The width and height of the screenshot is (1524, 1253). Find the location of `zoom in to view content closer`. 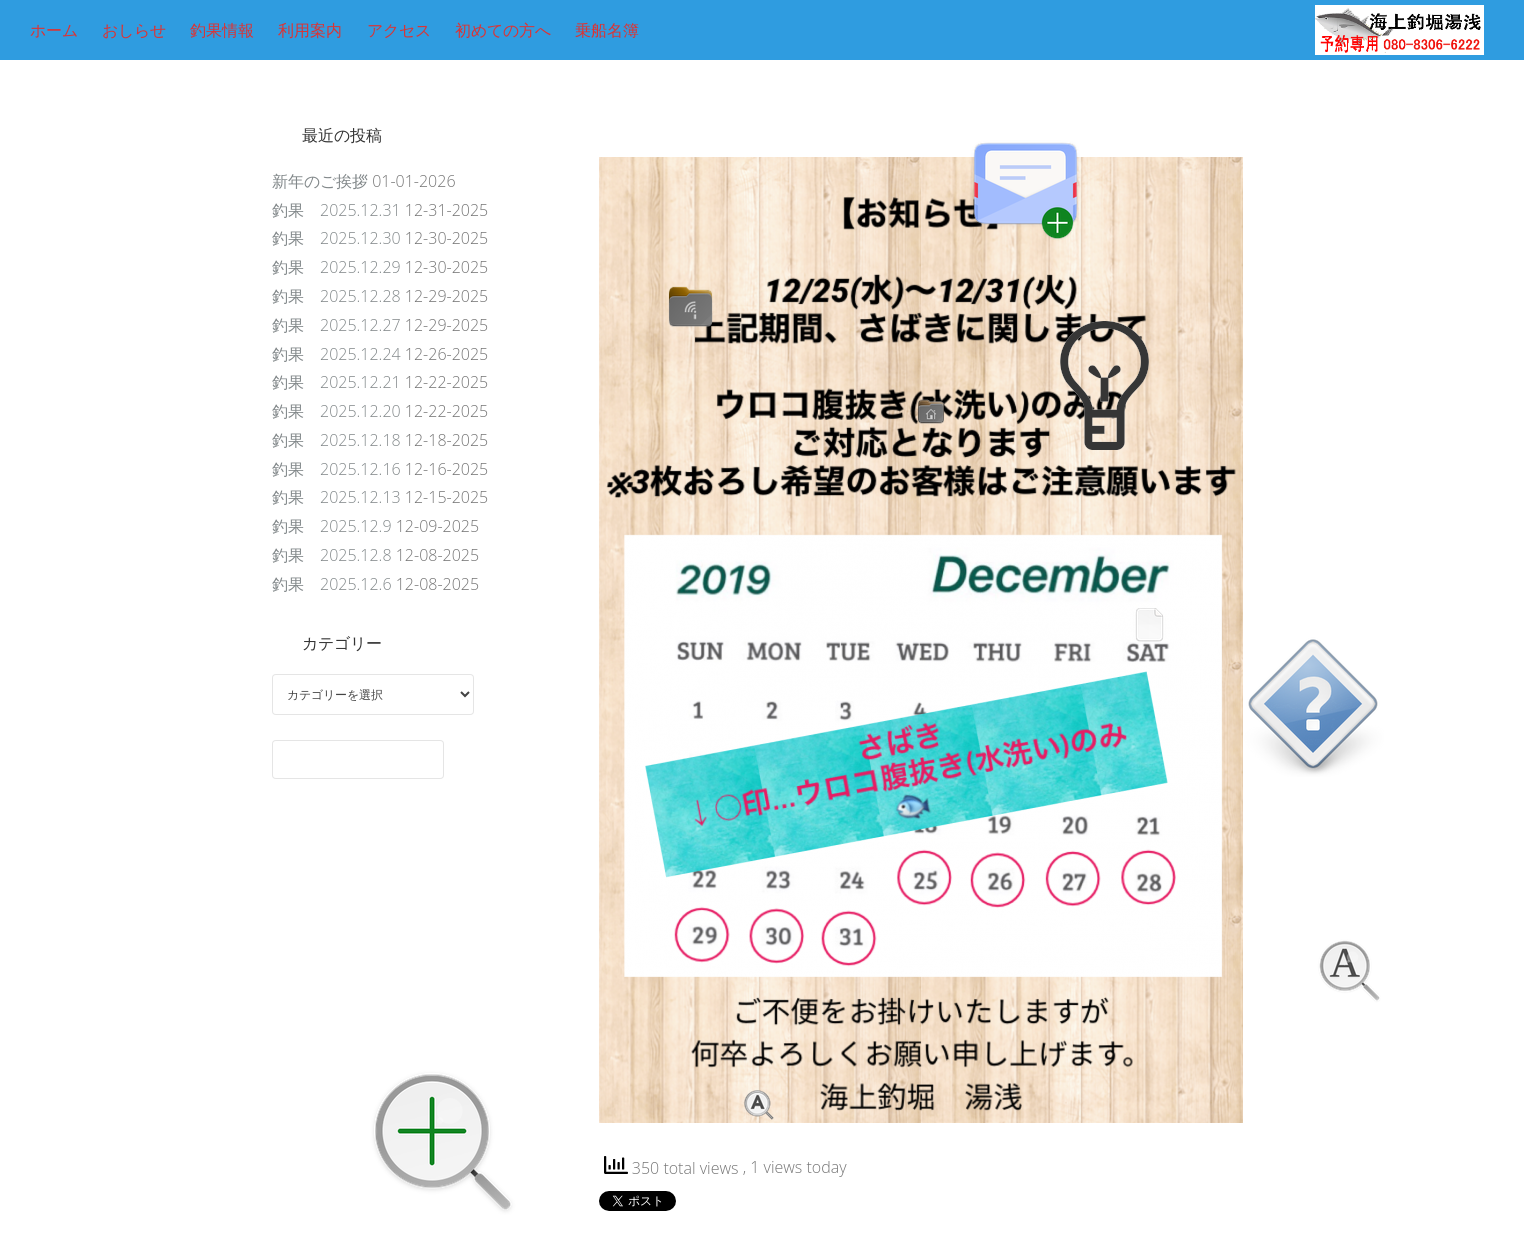

zoom in to view content closer is located at coordinates (441, 1140).